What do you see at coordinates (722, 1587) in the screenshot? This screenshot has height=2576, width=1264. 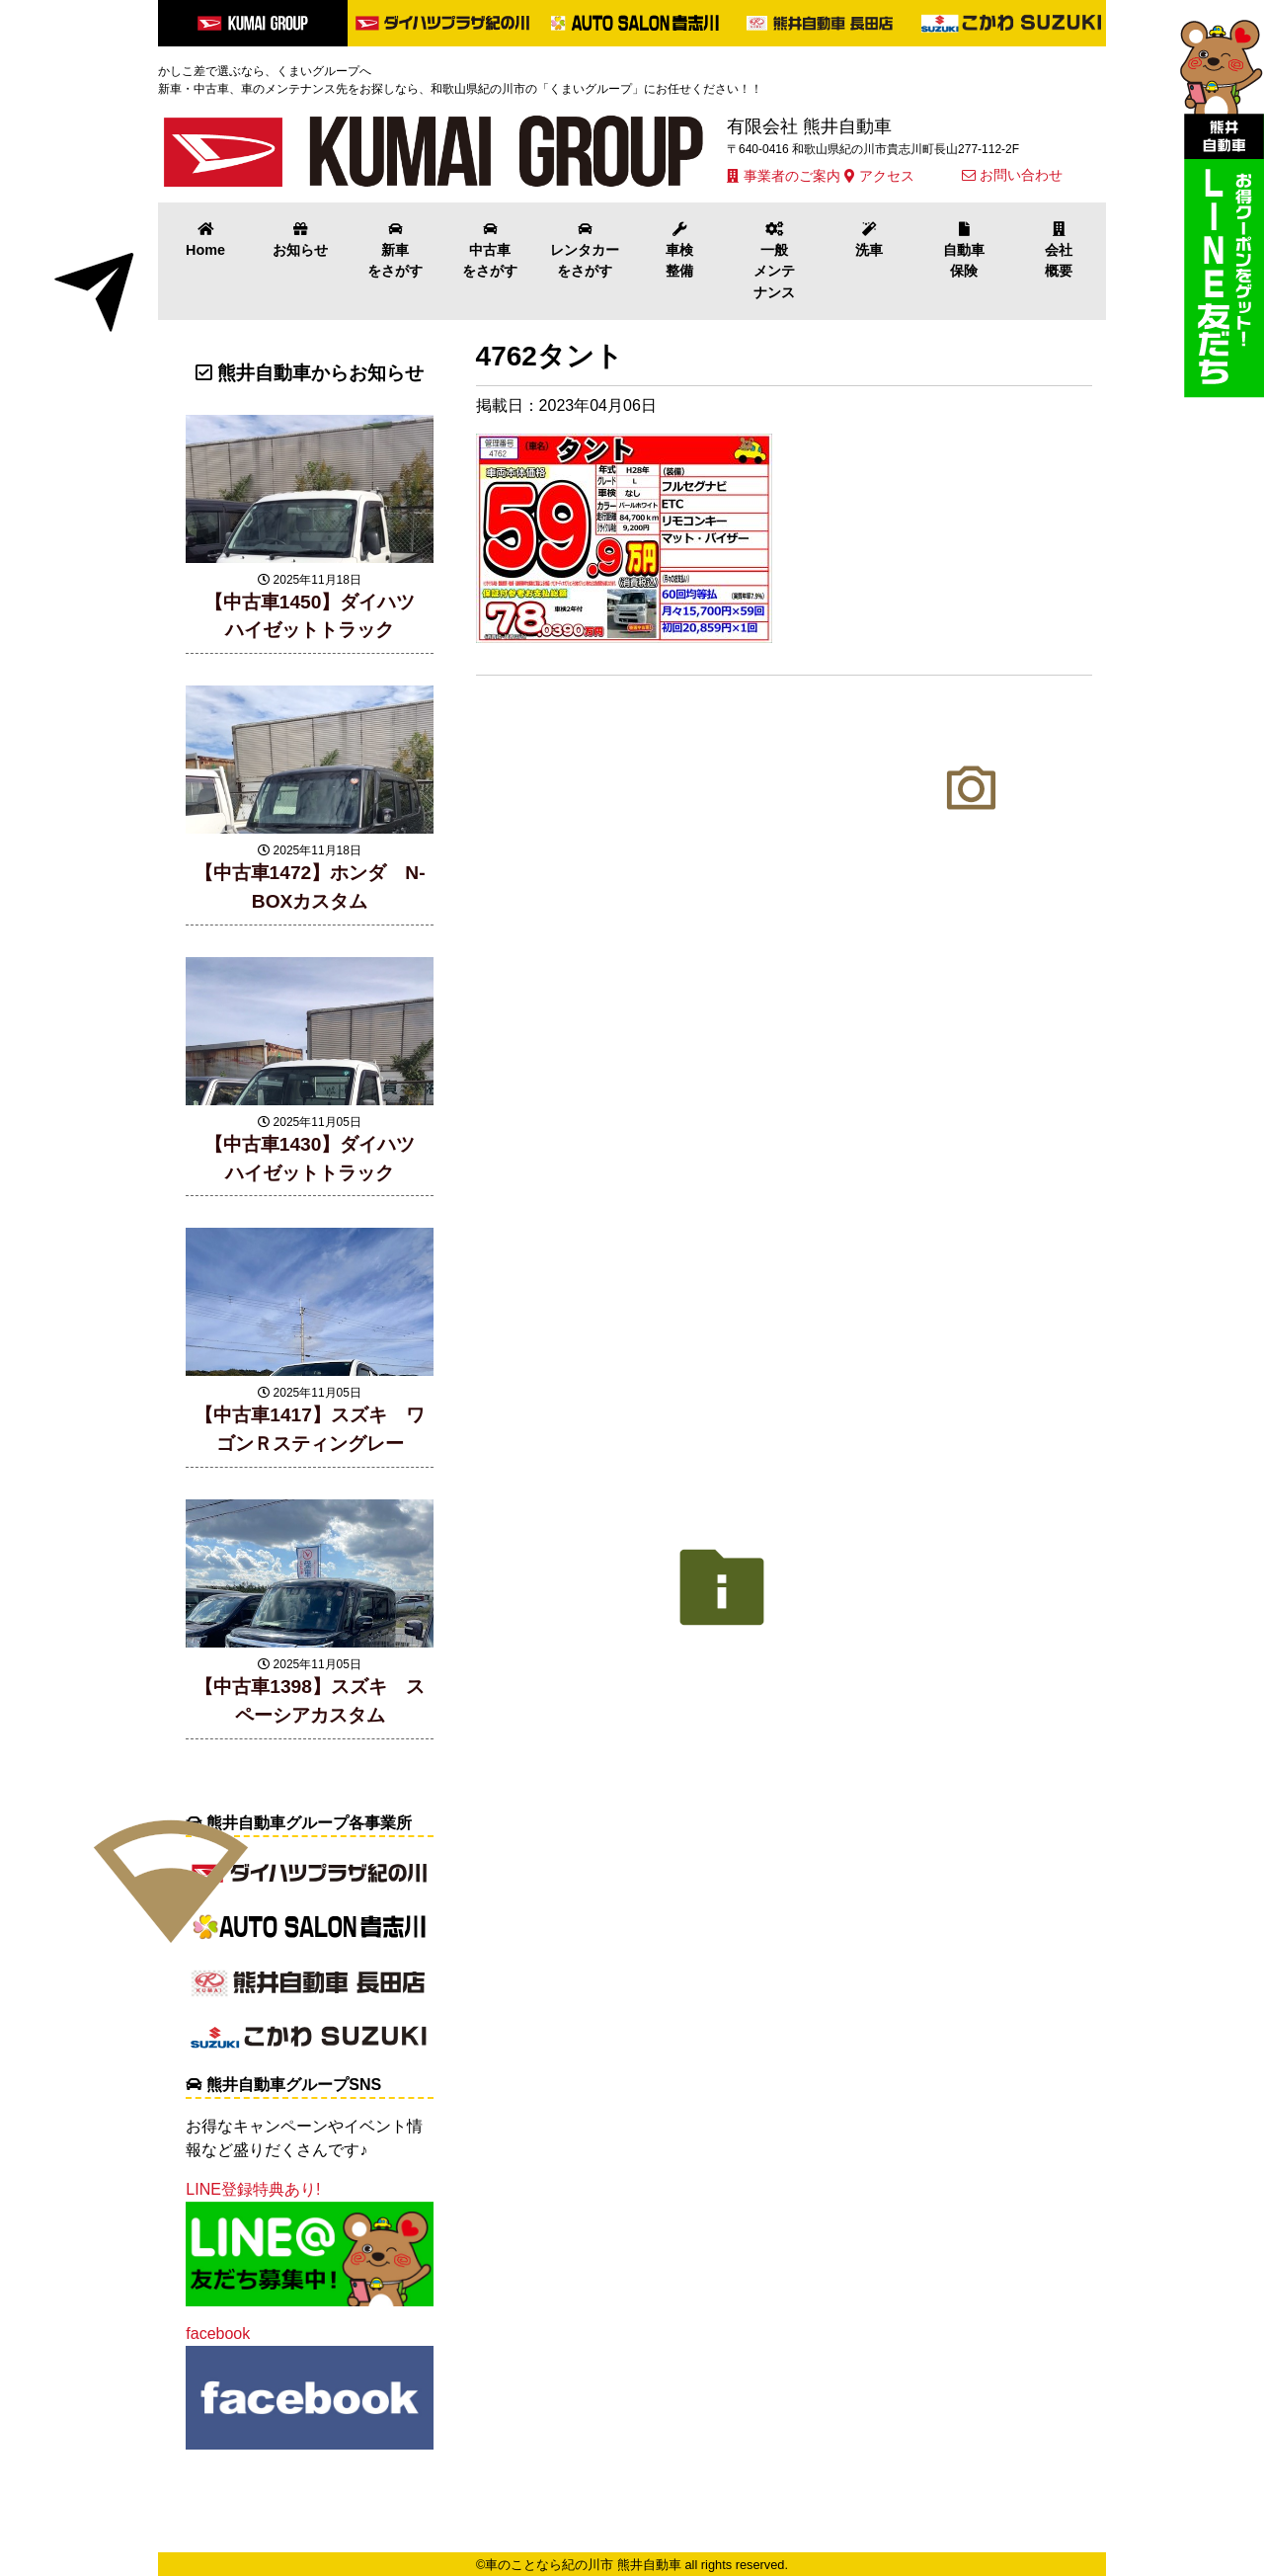 I see `view folder details or properties` at bounding box center [722, 1587].